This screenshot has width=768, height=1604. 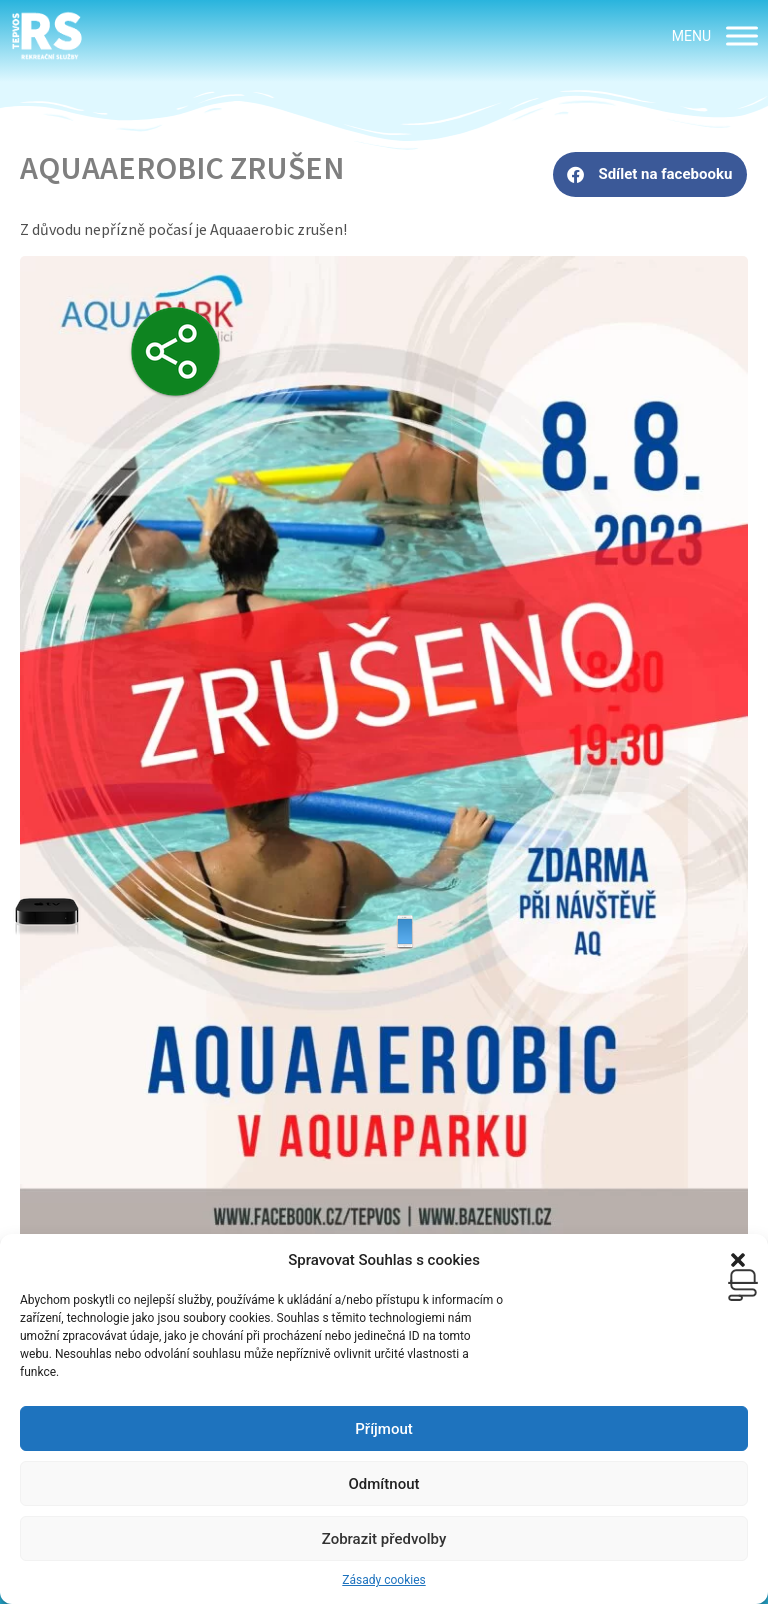 What do you see at coordinates (743, 1284) in the screenshot?
I see `connect to a USB dock or hub` at bounding box center [743, 1284].